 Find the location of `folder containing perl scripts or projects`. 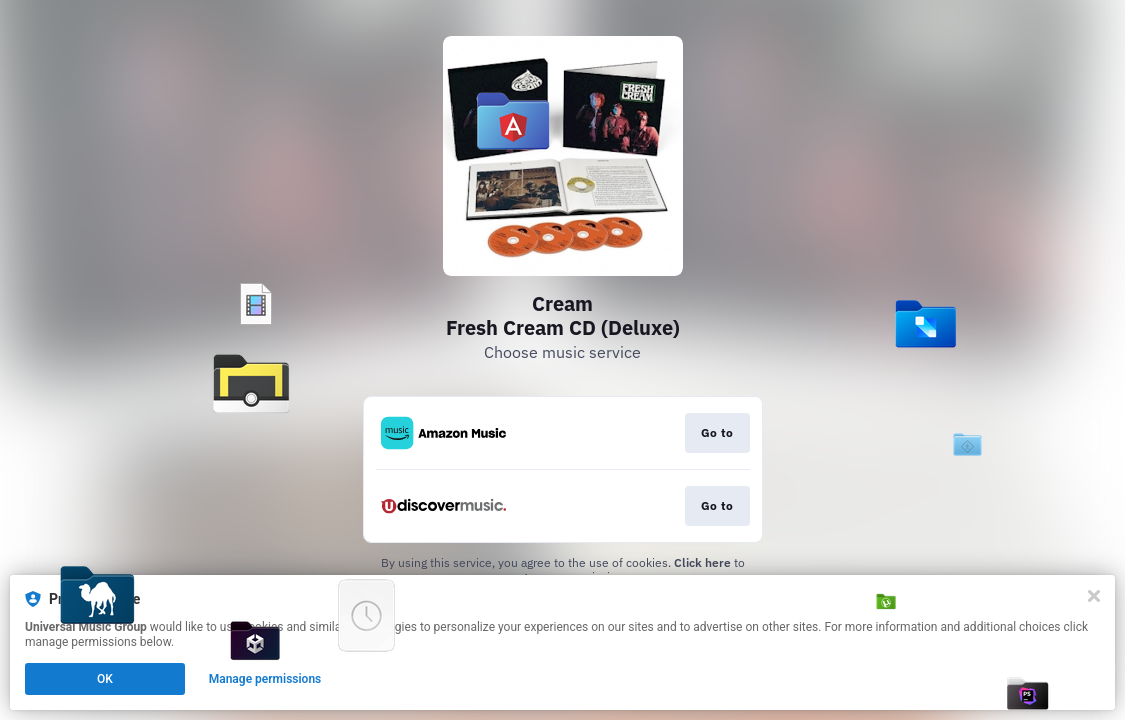

folder containing perl scripts or projects is located at coordinates (97, 597).